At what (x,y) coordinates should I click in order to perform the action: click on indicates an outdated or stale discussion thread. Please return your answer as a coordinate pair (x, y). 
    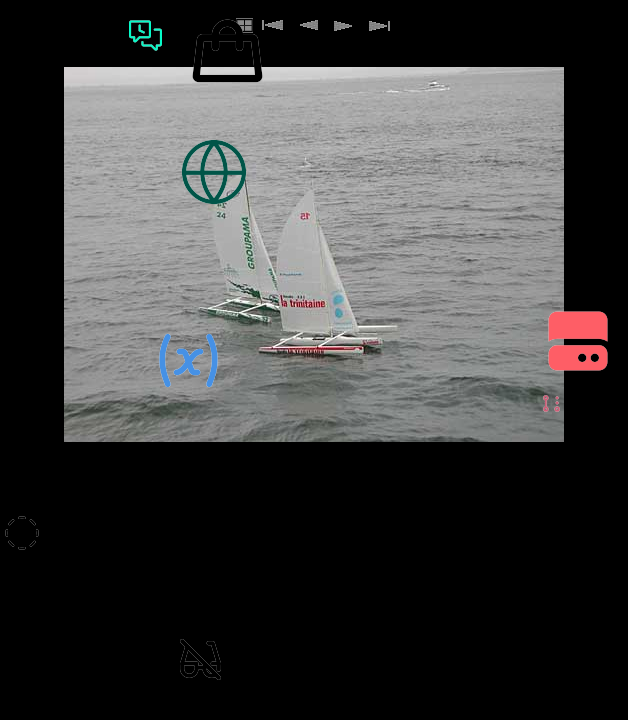
    Looking at the image, I should click on (145, 35).